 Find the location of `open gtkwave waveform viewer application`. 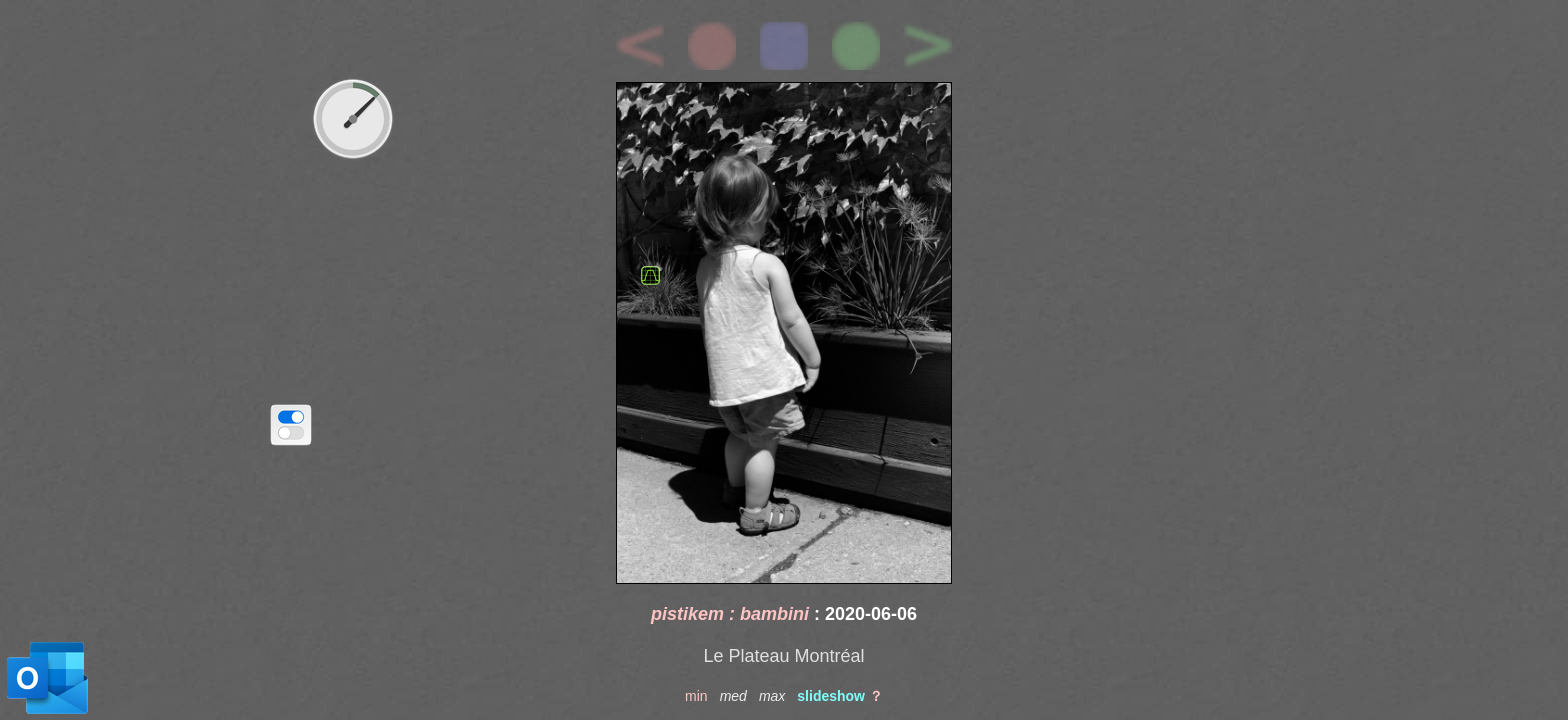

open gtkwave waveform viewer application is located at coordinates (650, 275).